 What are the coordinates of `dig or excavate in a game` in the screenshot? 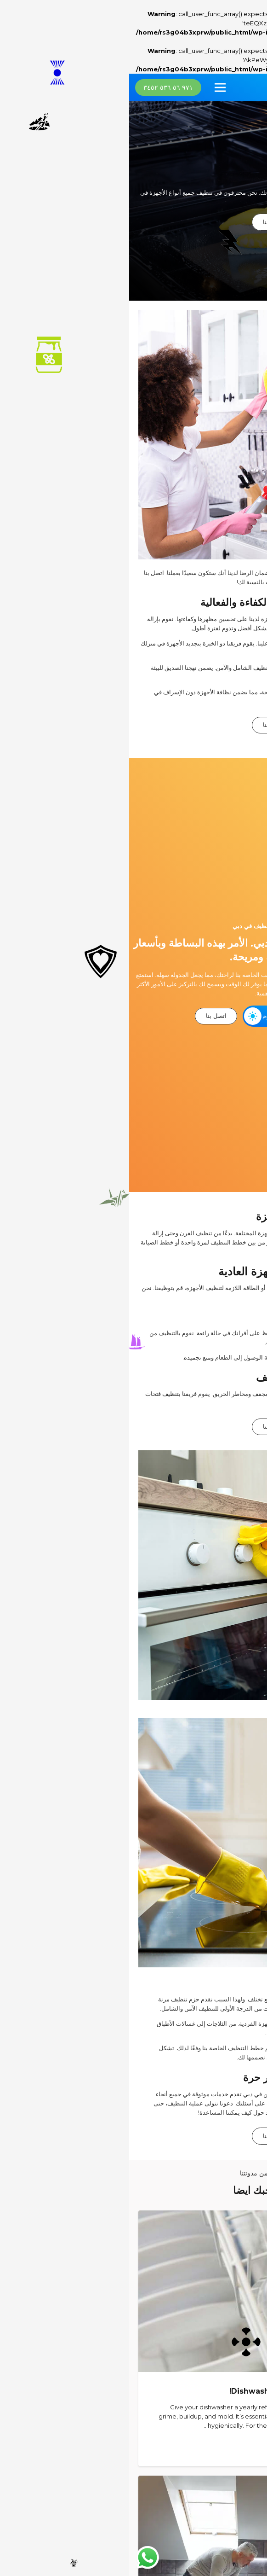 It's located at (39, 122).